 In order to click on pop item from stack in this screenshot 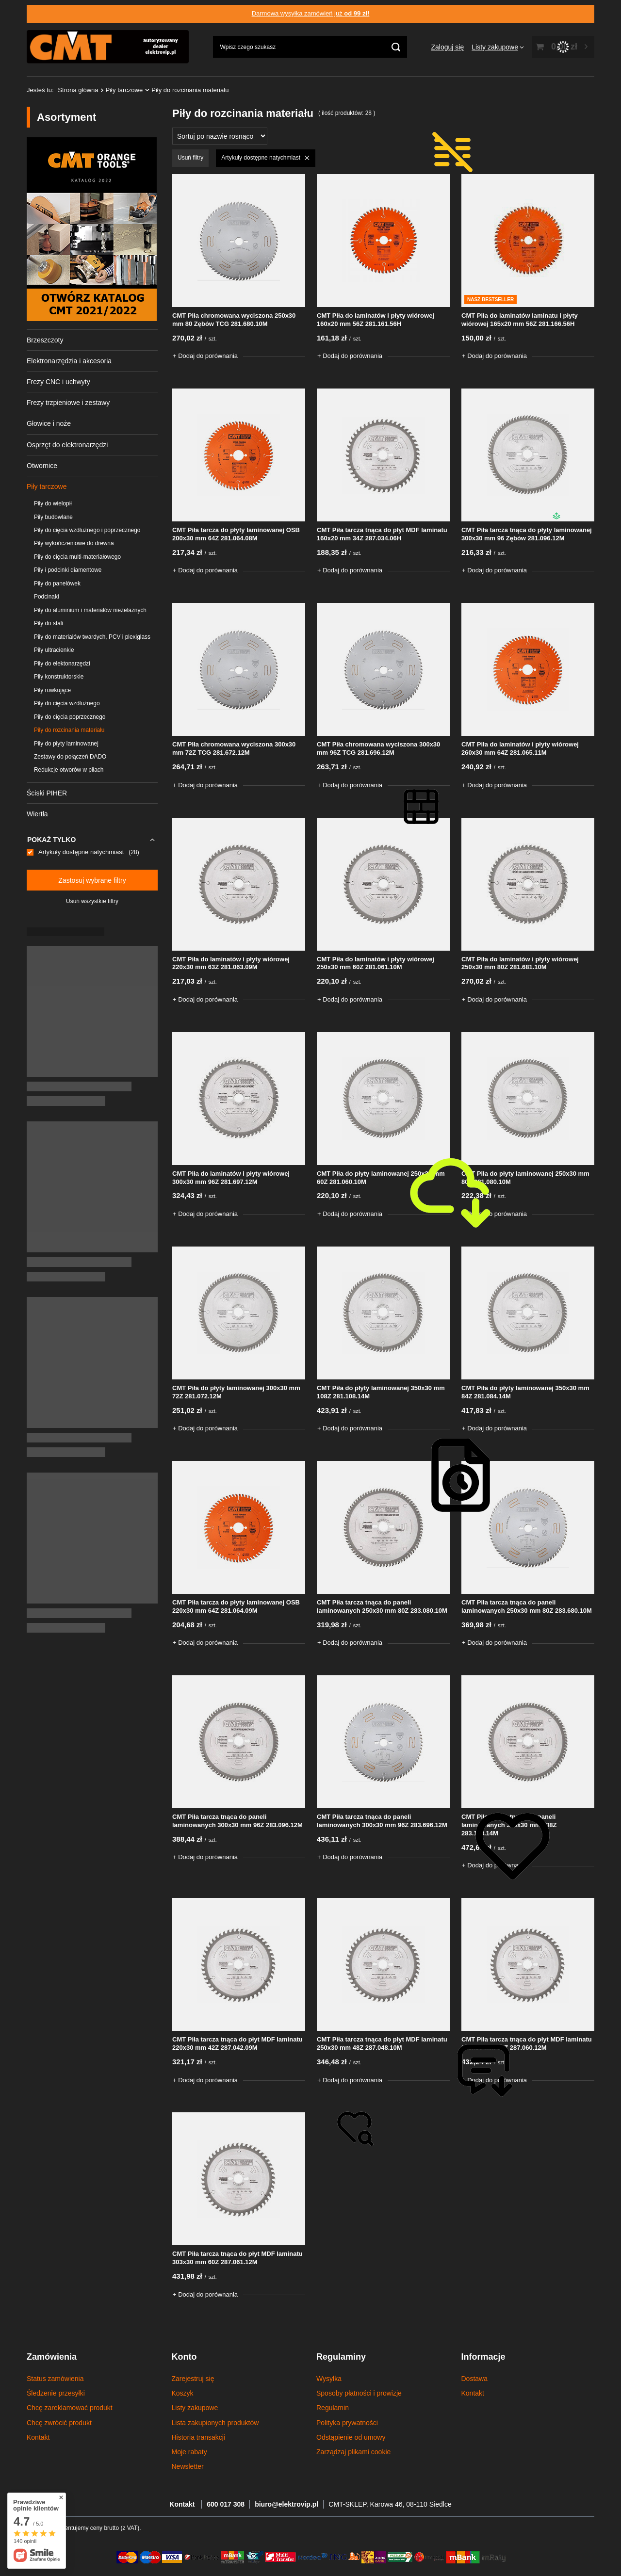, I will do `click(556, 516)`.